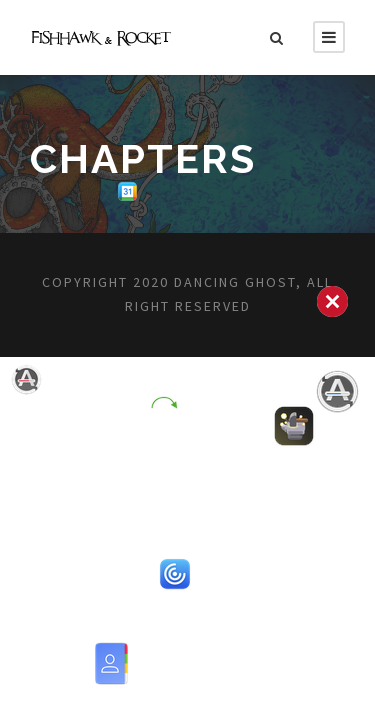 This screenshot has width=375, height=720. What do you see at coordinates (111, 663) in the screenshot?
I see `open the contacts app` at bounding box center [111, 663].